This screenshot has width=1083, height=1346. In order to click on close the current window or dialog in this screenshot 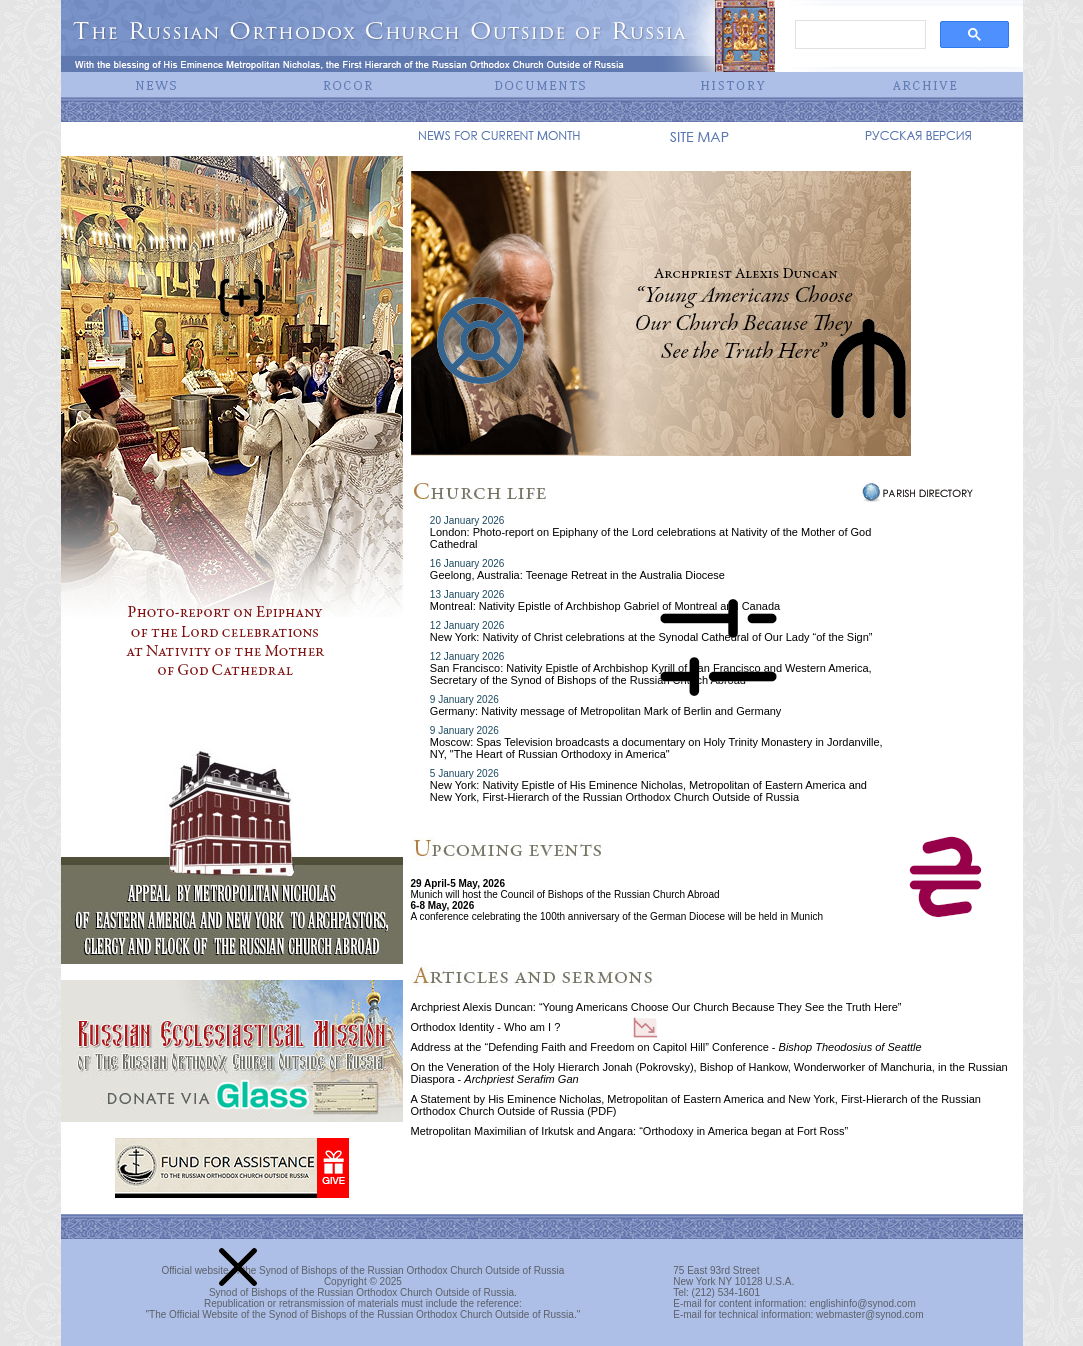, I will do `click(238, 1267)`.